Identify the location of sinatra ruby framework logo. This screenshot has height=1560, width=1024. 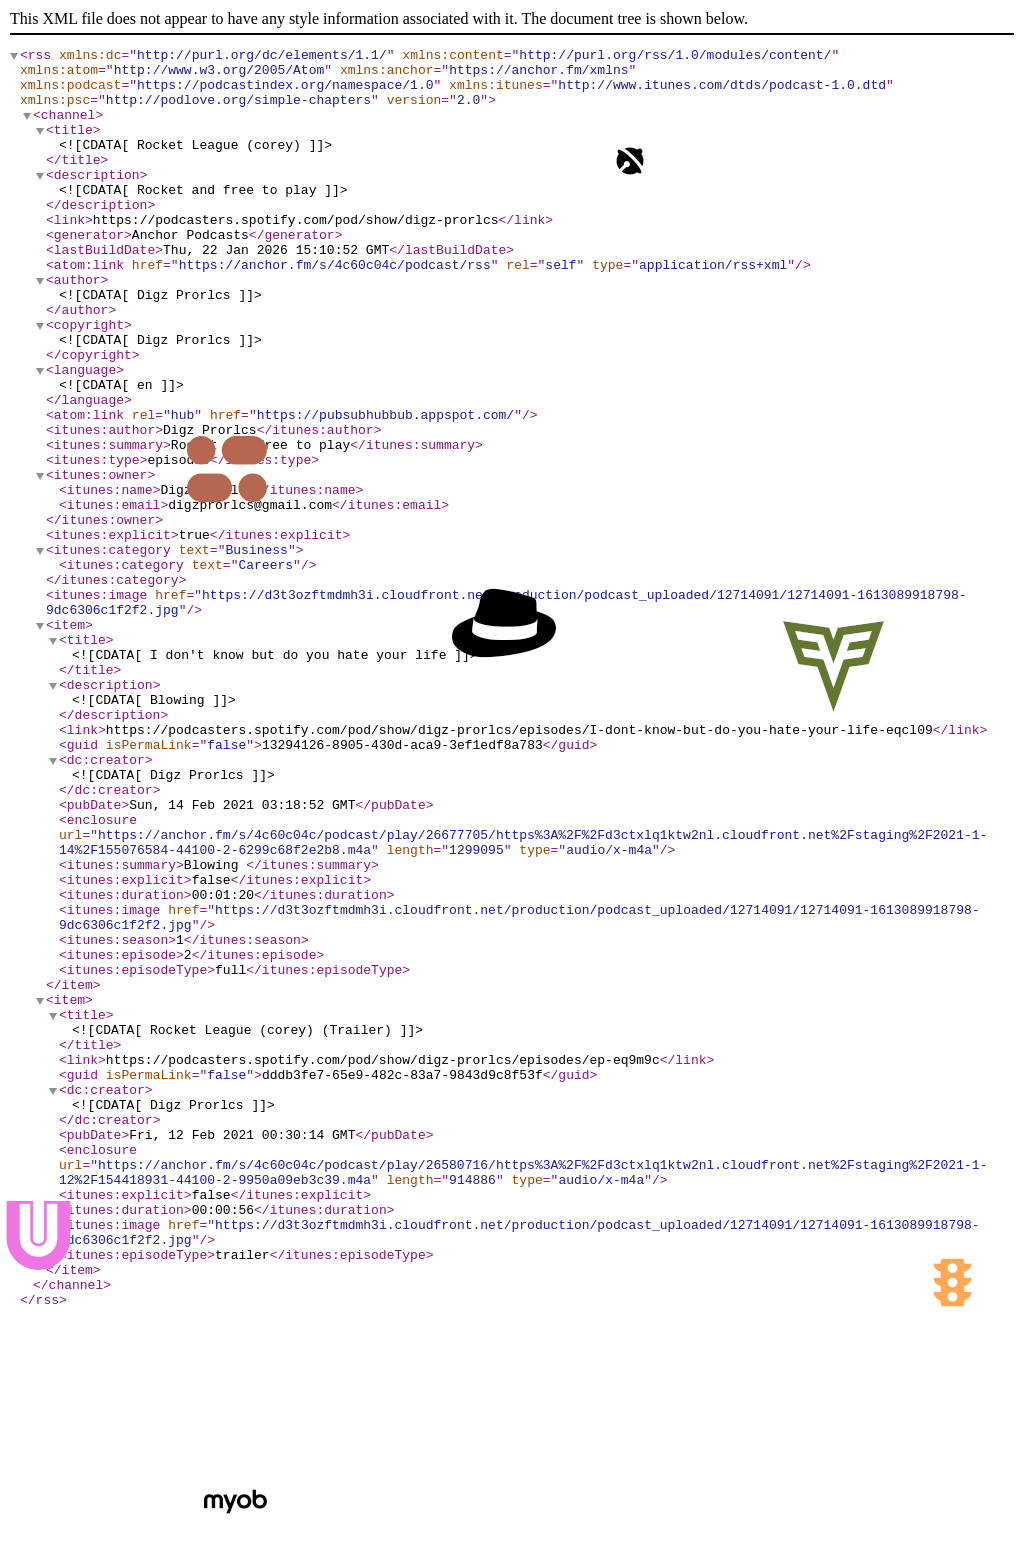
(504, 623).